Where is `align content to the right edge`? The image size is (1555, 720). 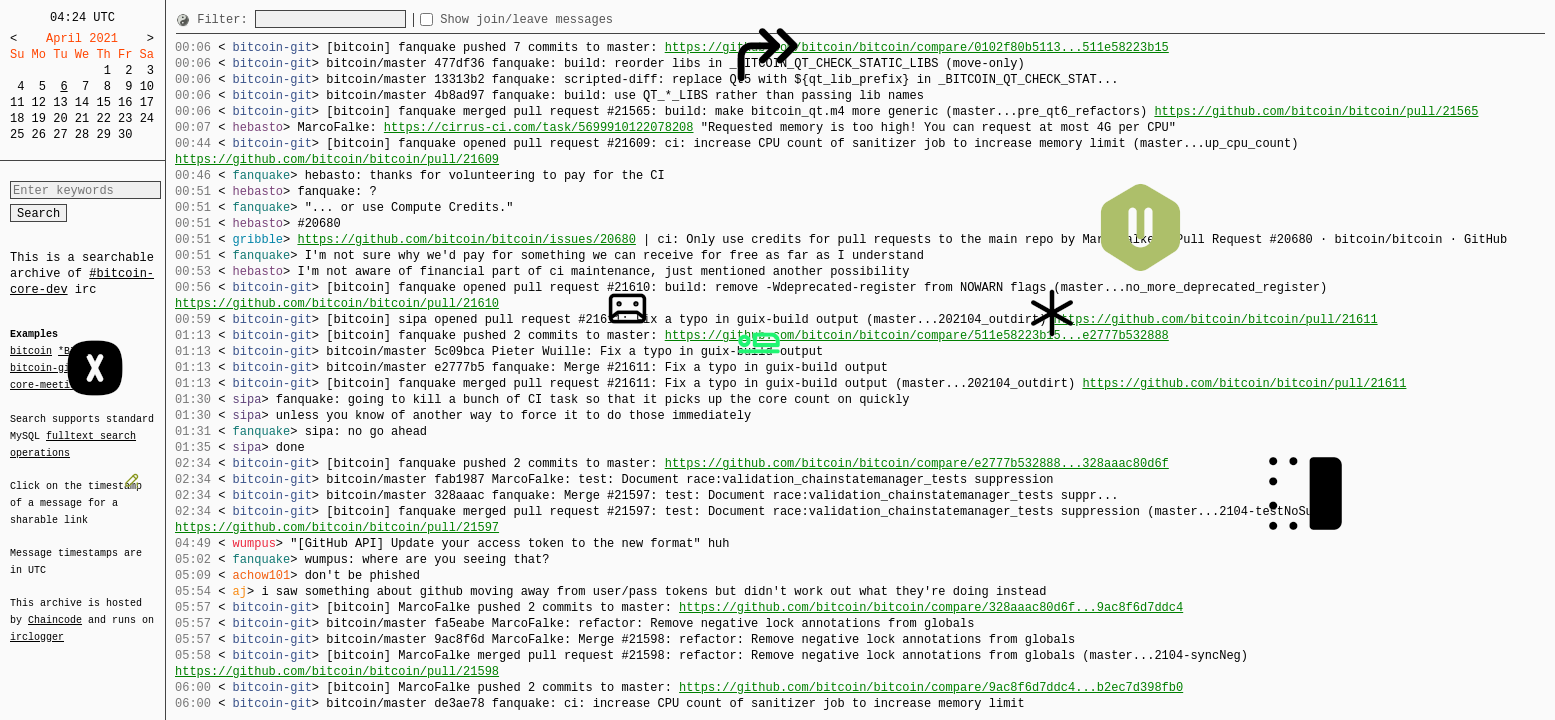 align content to the right edge is located at coordinates (1305, 493).